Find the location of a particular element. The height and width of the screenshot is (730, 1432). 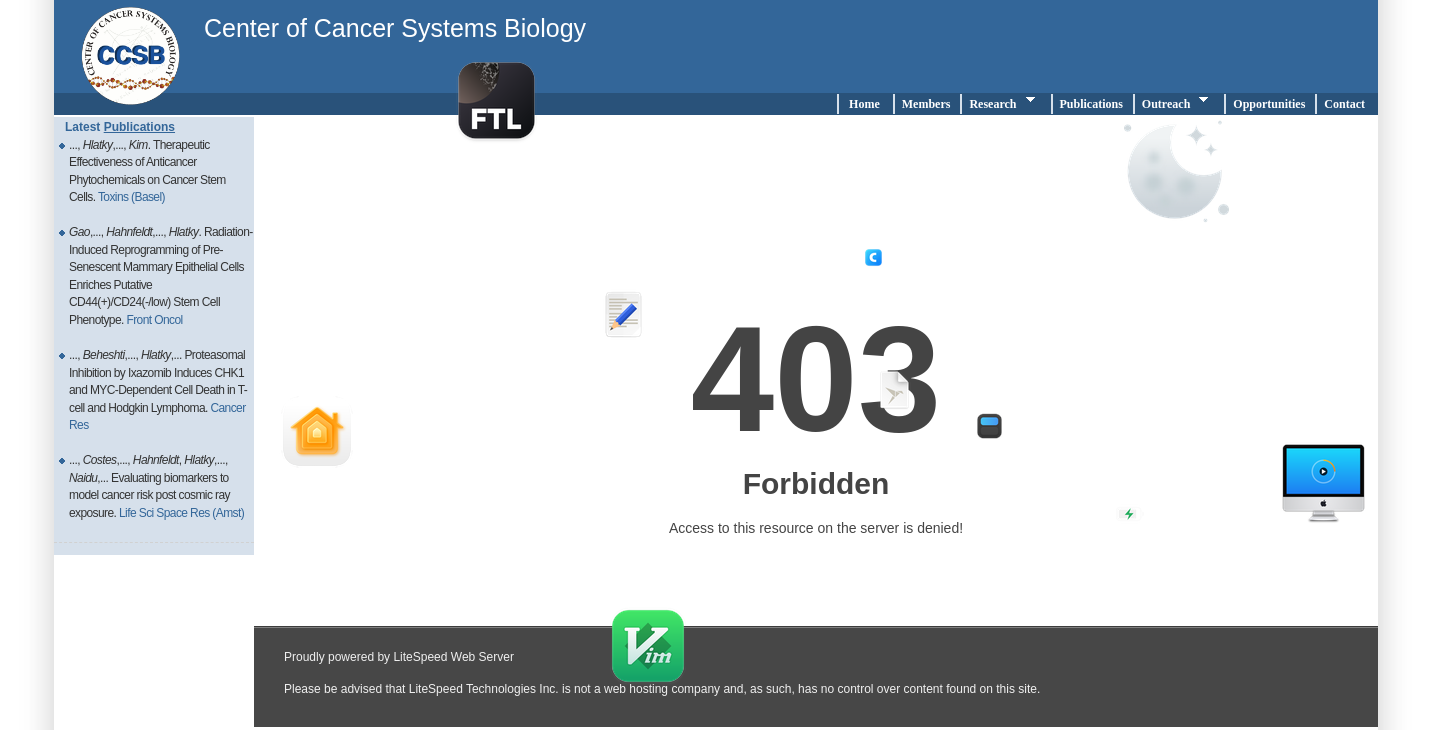

open the home app is located at coordinates (317, 432).